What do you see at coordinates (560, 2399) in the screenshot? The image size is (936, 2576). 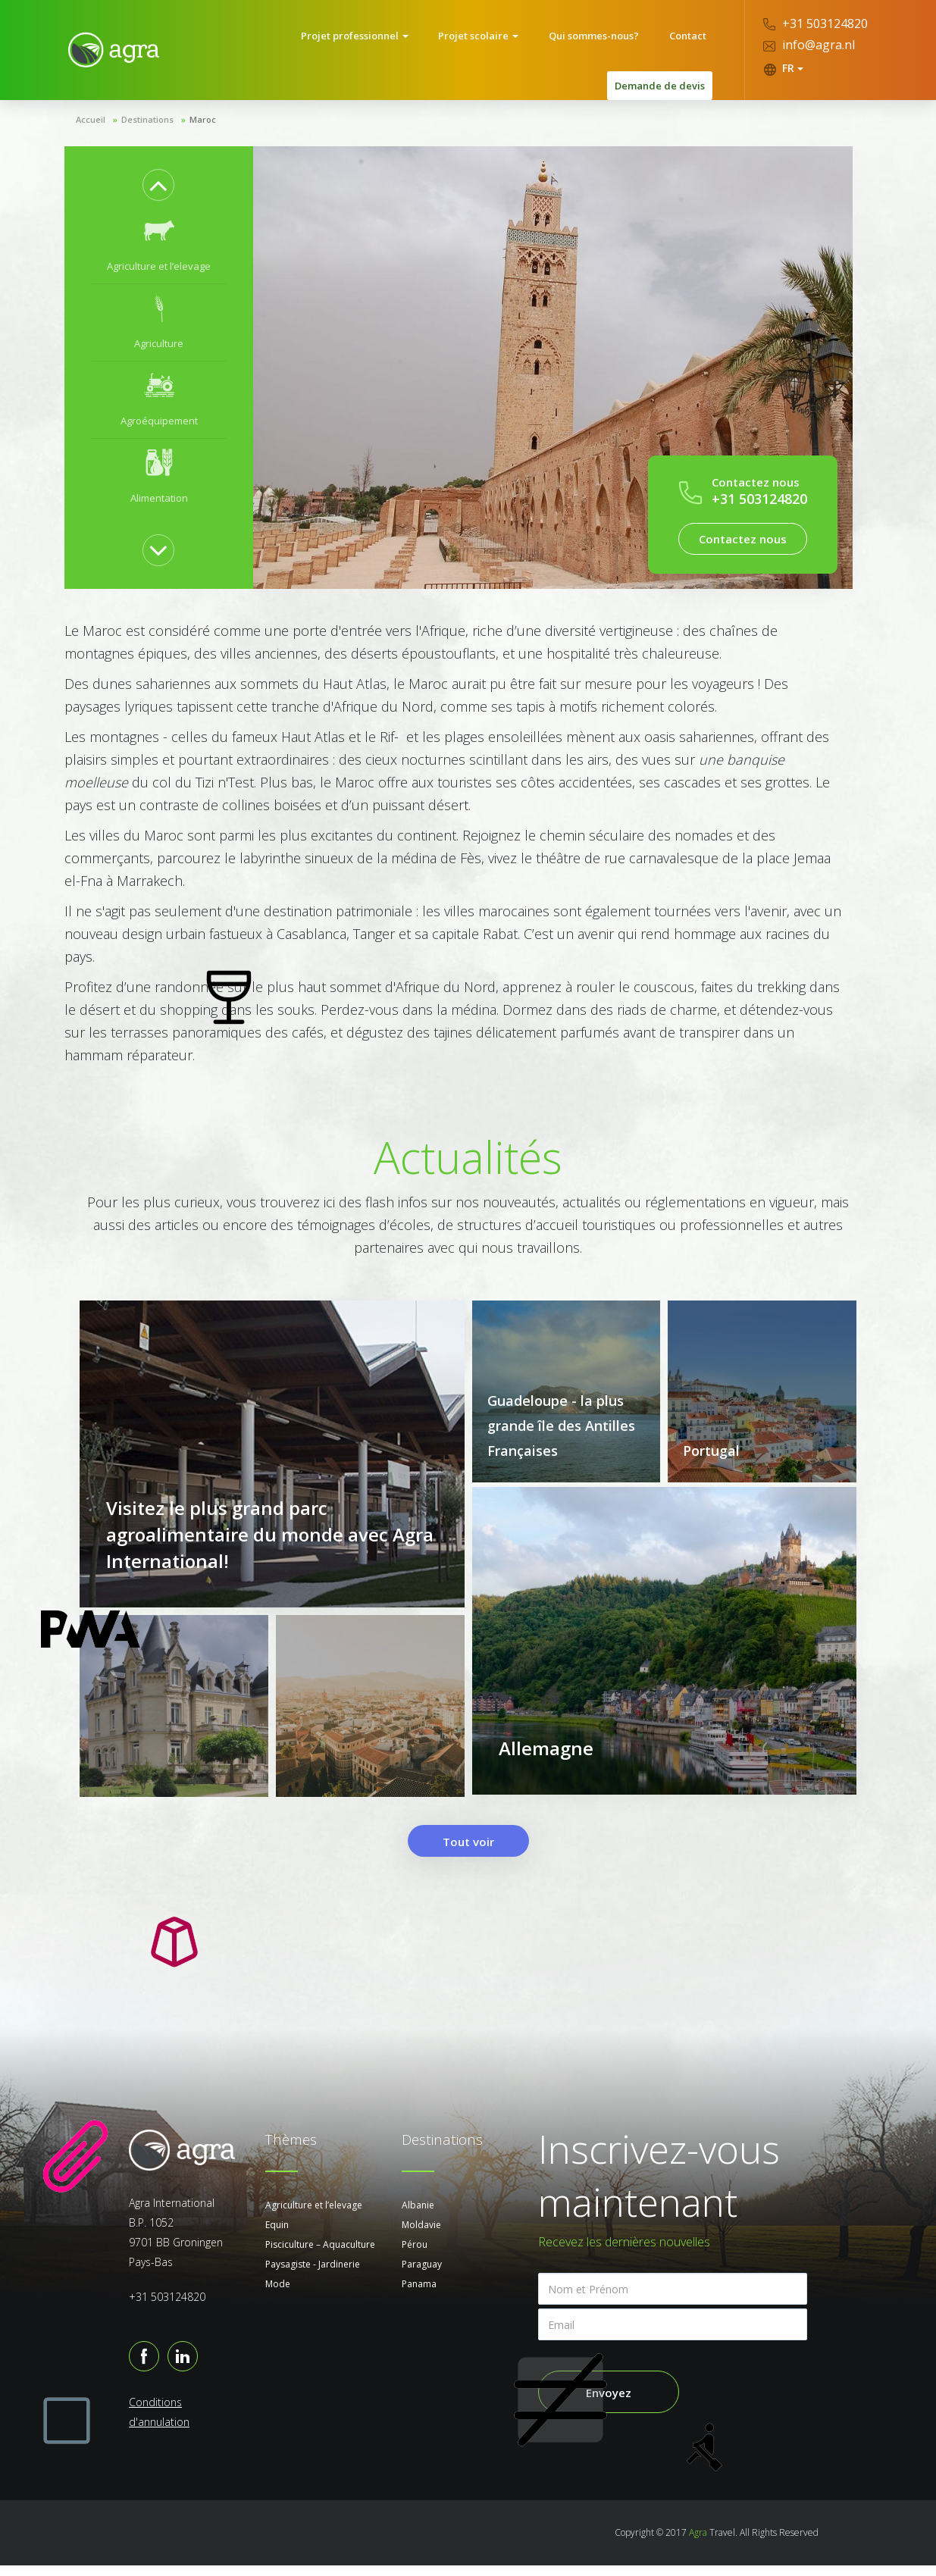 I see `indicates values are not equal or matching` at bounding box center [560, 2399].